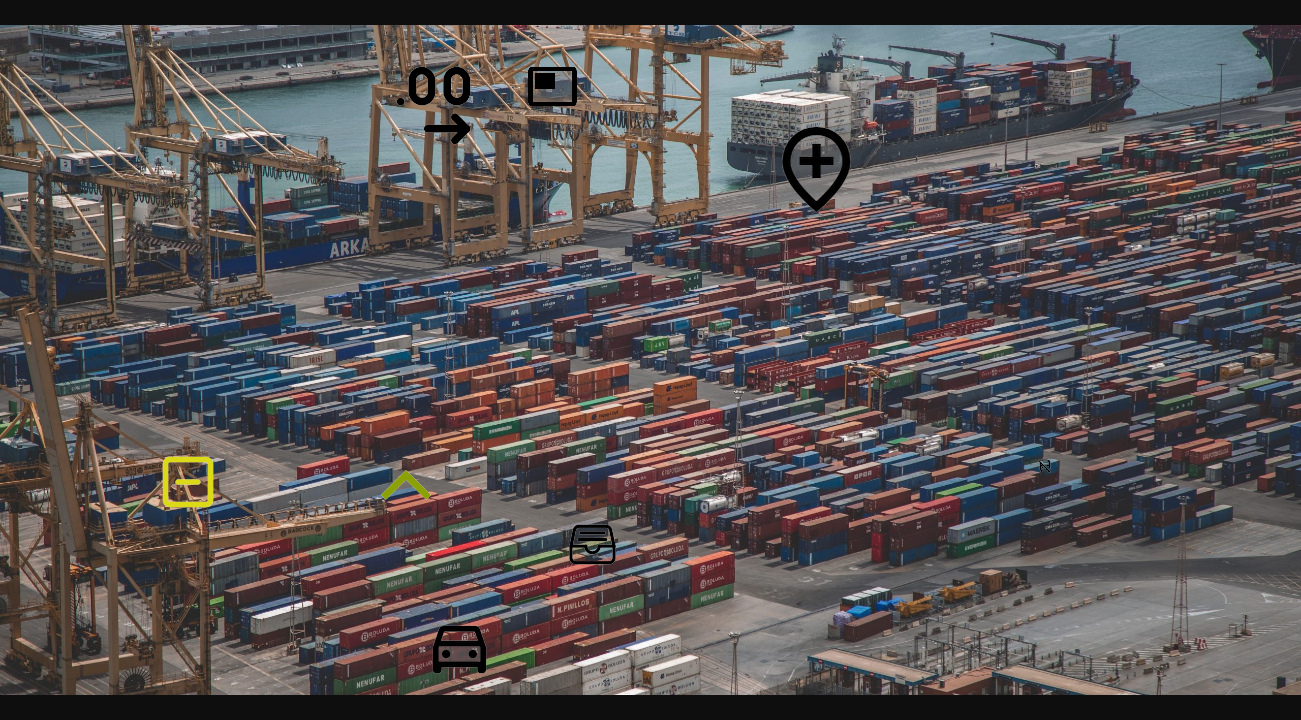 Image resolution: width=1301 pixels, height=720 pixels. I want to click on collapse an expanded section, so click(406, 485).